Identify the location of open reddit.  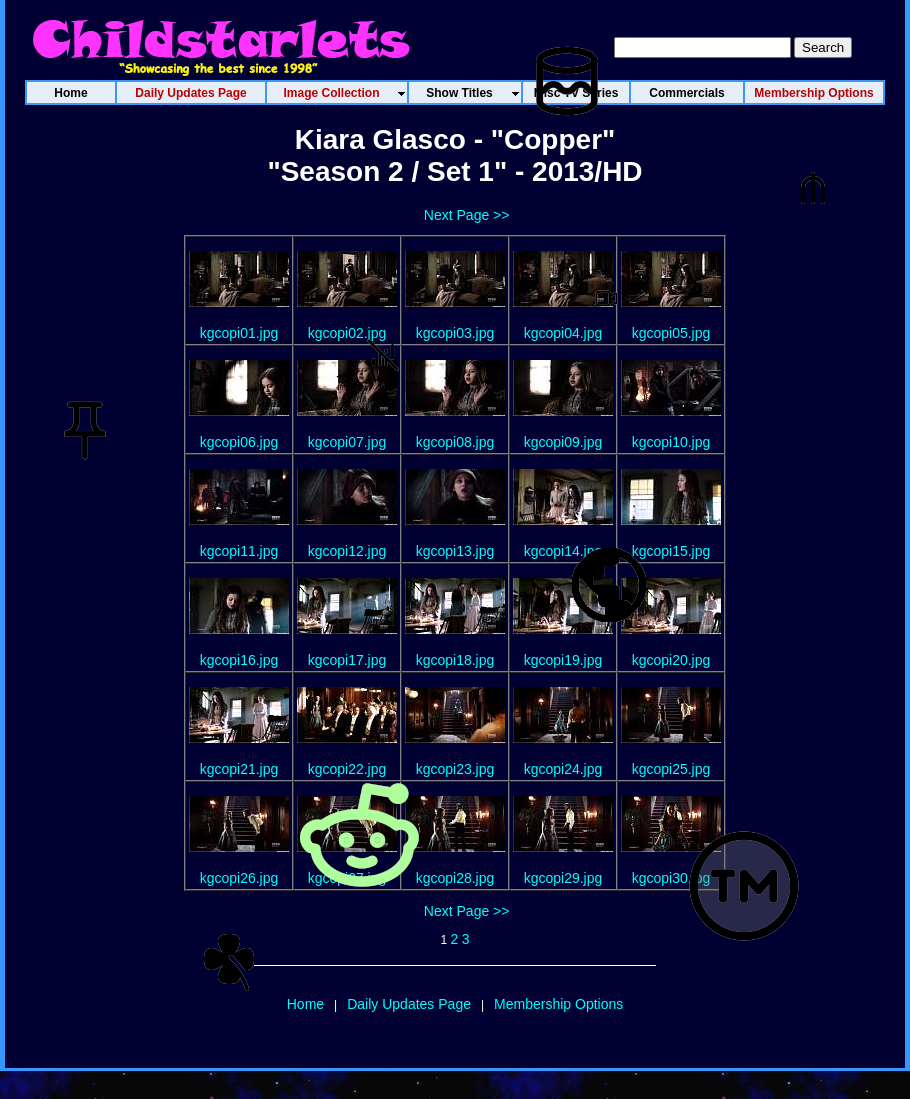
(362, 835).